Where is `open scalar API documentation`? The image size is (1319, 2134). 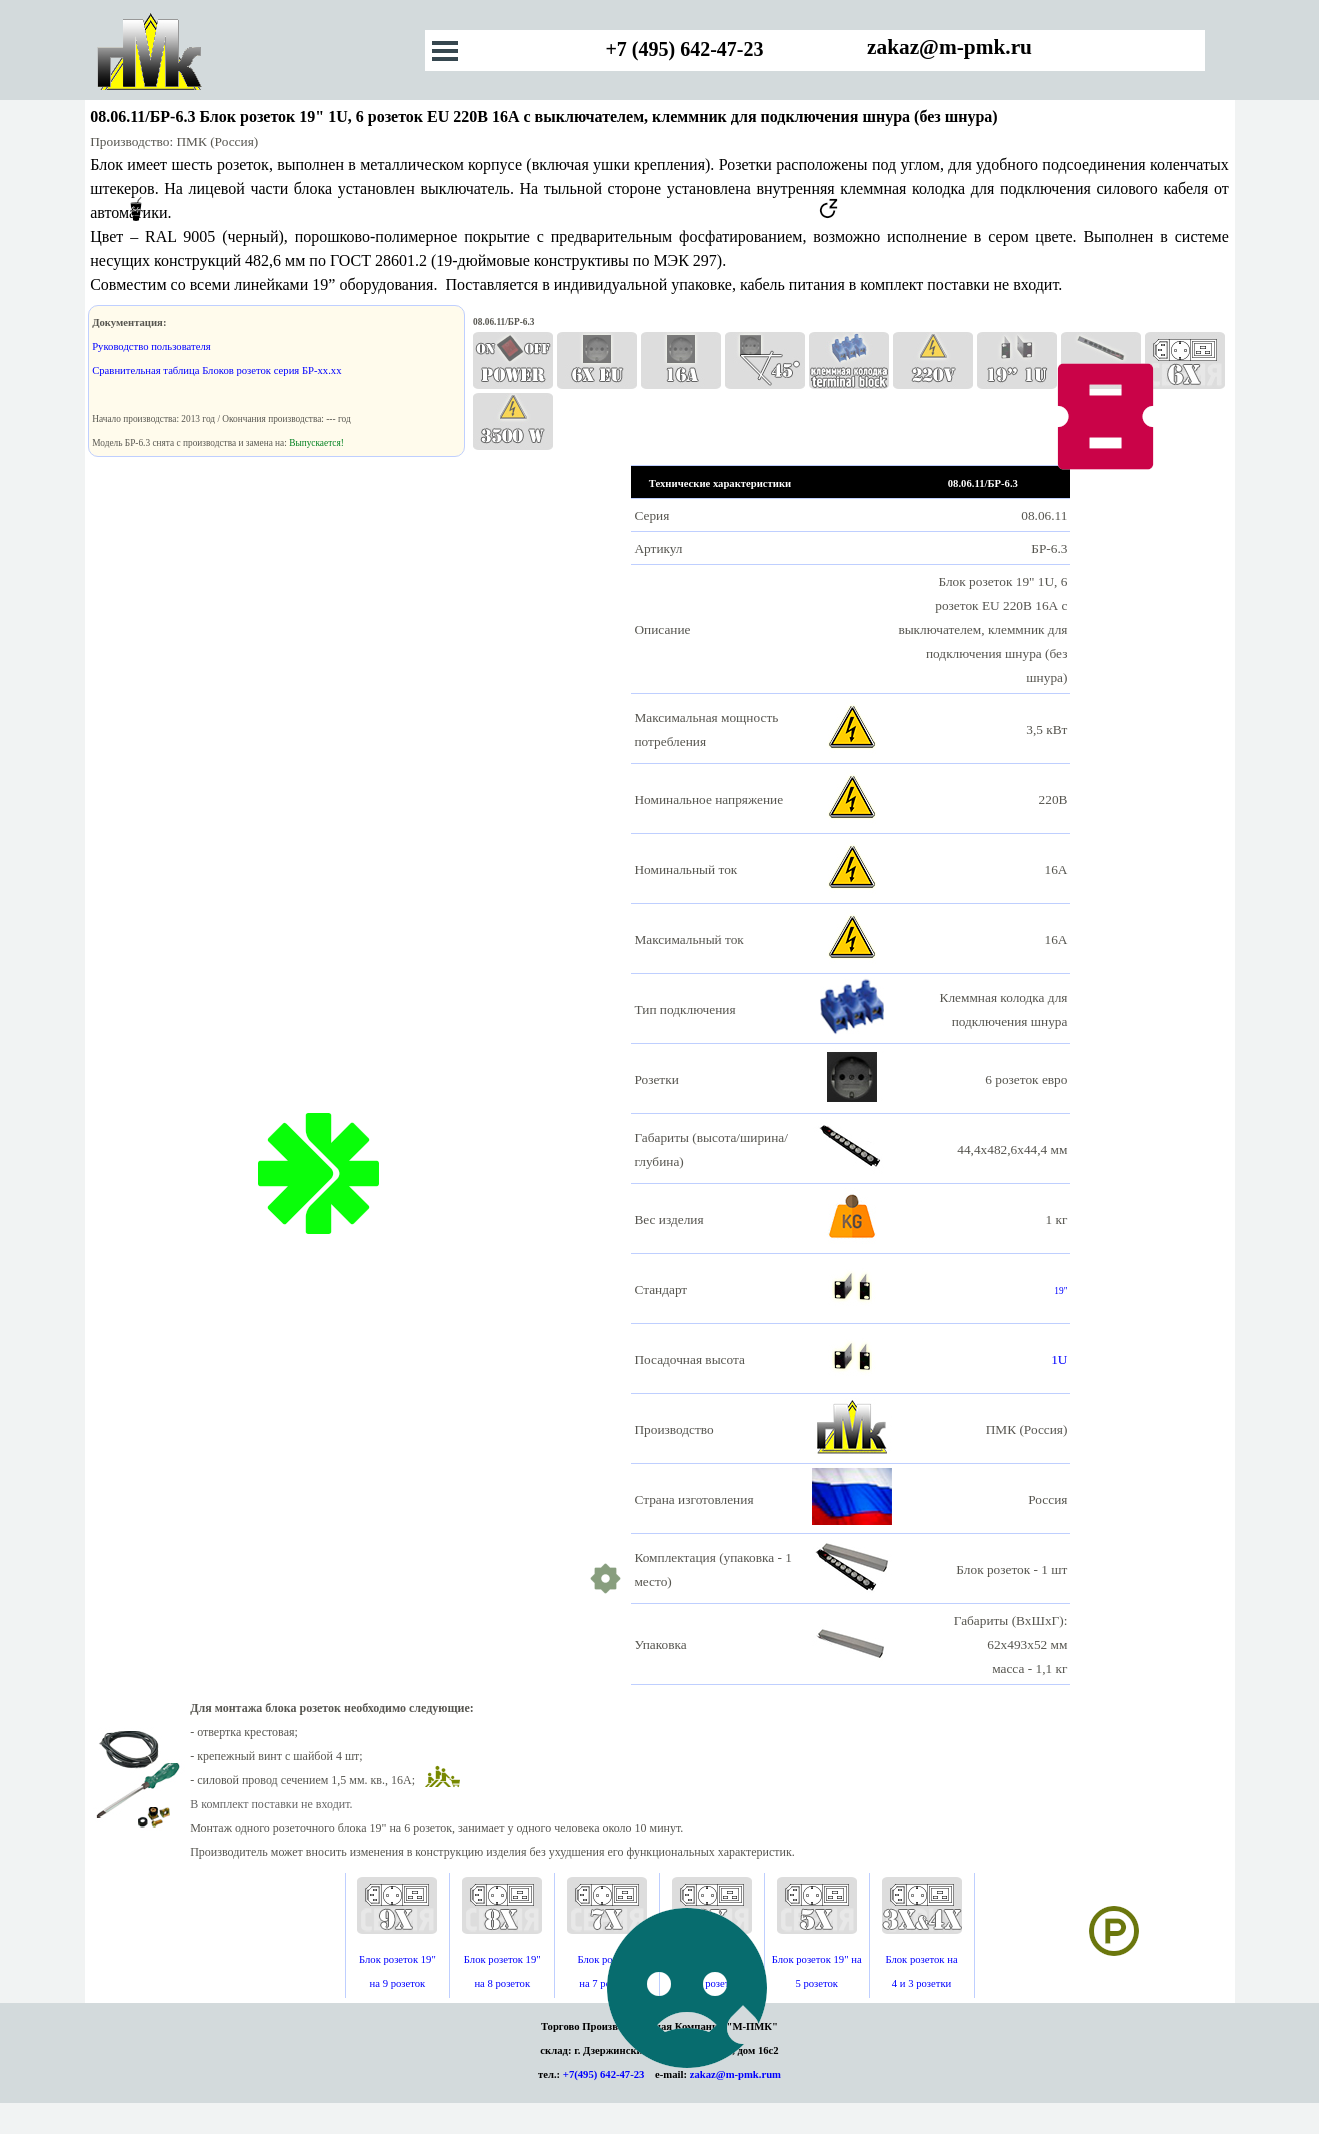 open scalar API documentation is located at coordinates (318, 1173).